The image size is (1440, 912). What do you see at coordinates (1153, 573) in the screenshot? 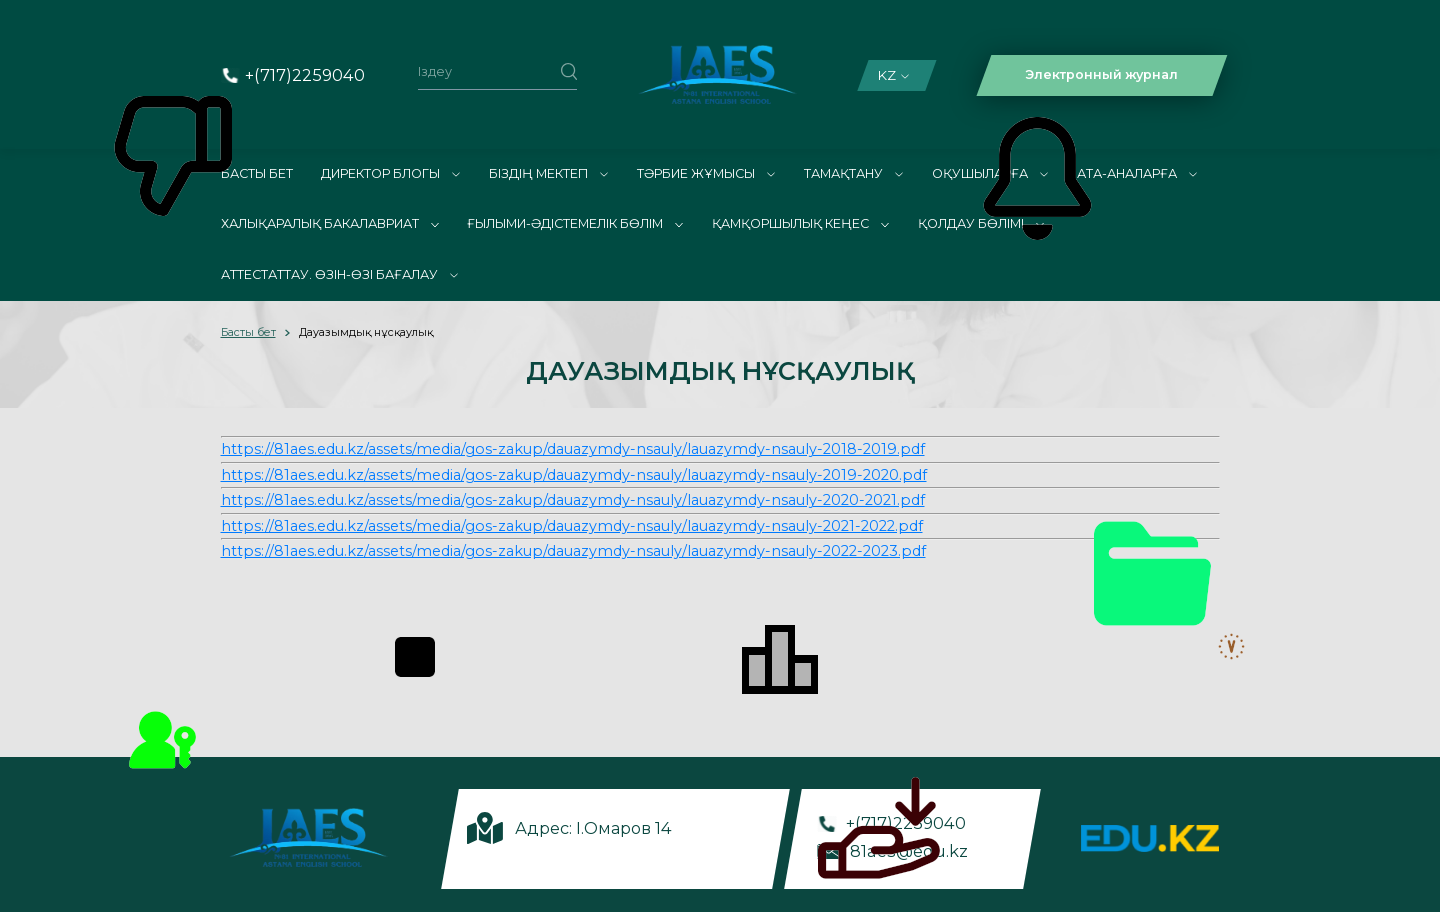
I see `an open folder in a file browser` at bounding box center [1153, 573].